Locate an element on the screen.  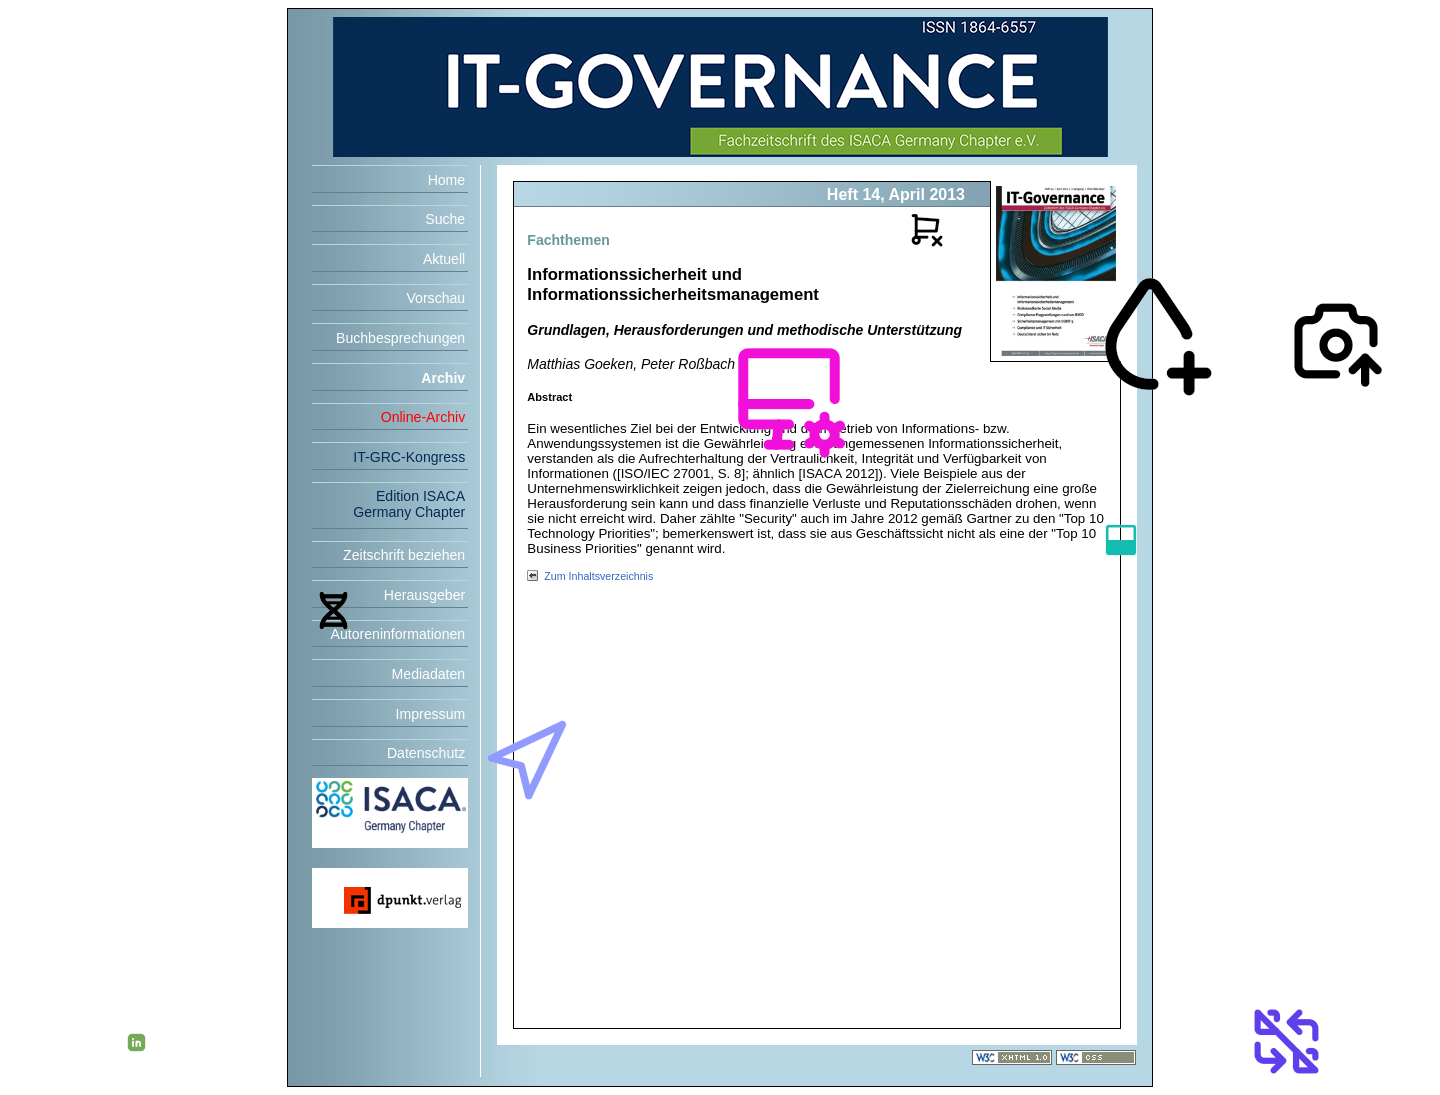
upload a photo from your camera is located at coordinates (1336, 341).